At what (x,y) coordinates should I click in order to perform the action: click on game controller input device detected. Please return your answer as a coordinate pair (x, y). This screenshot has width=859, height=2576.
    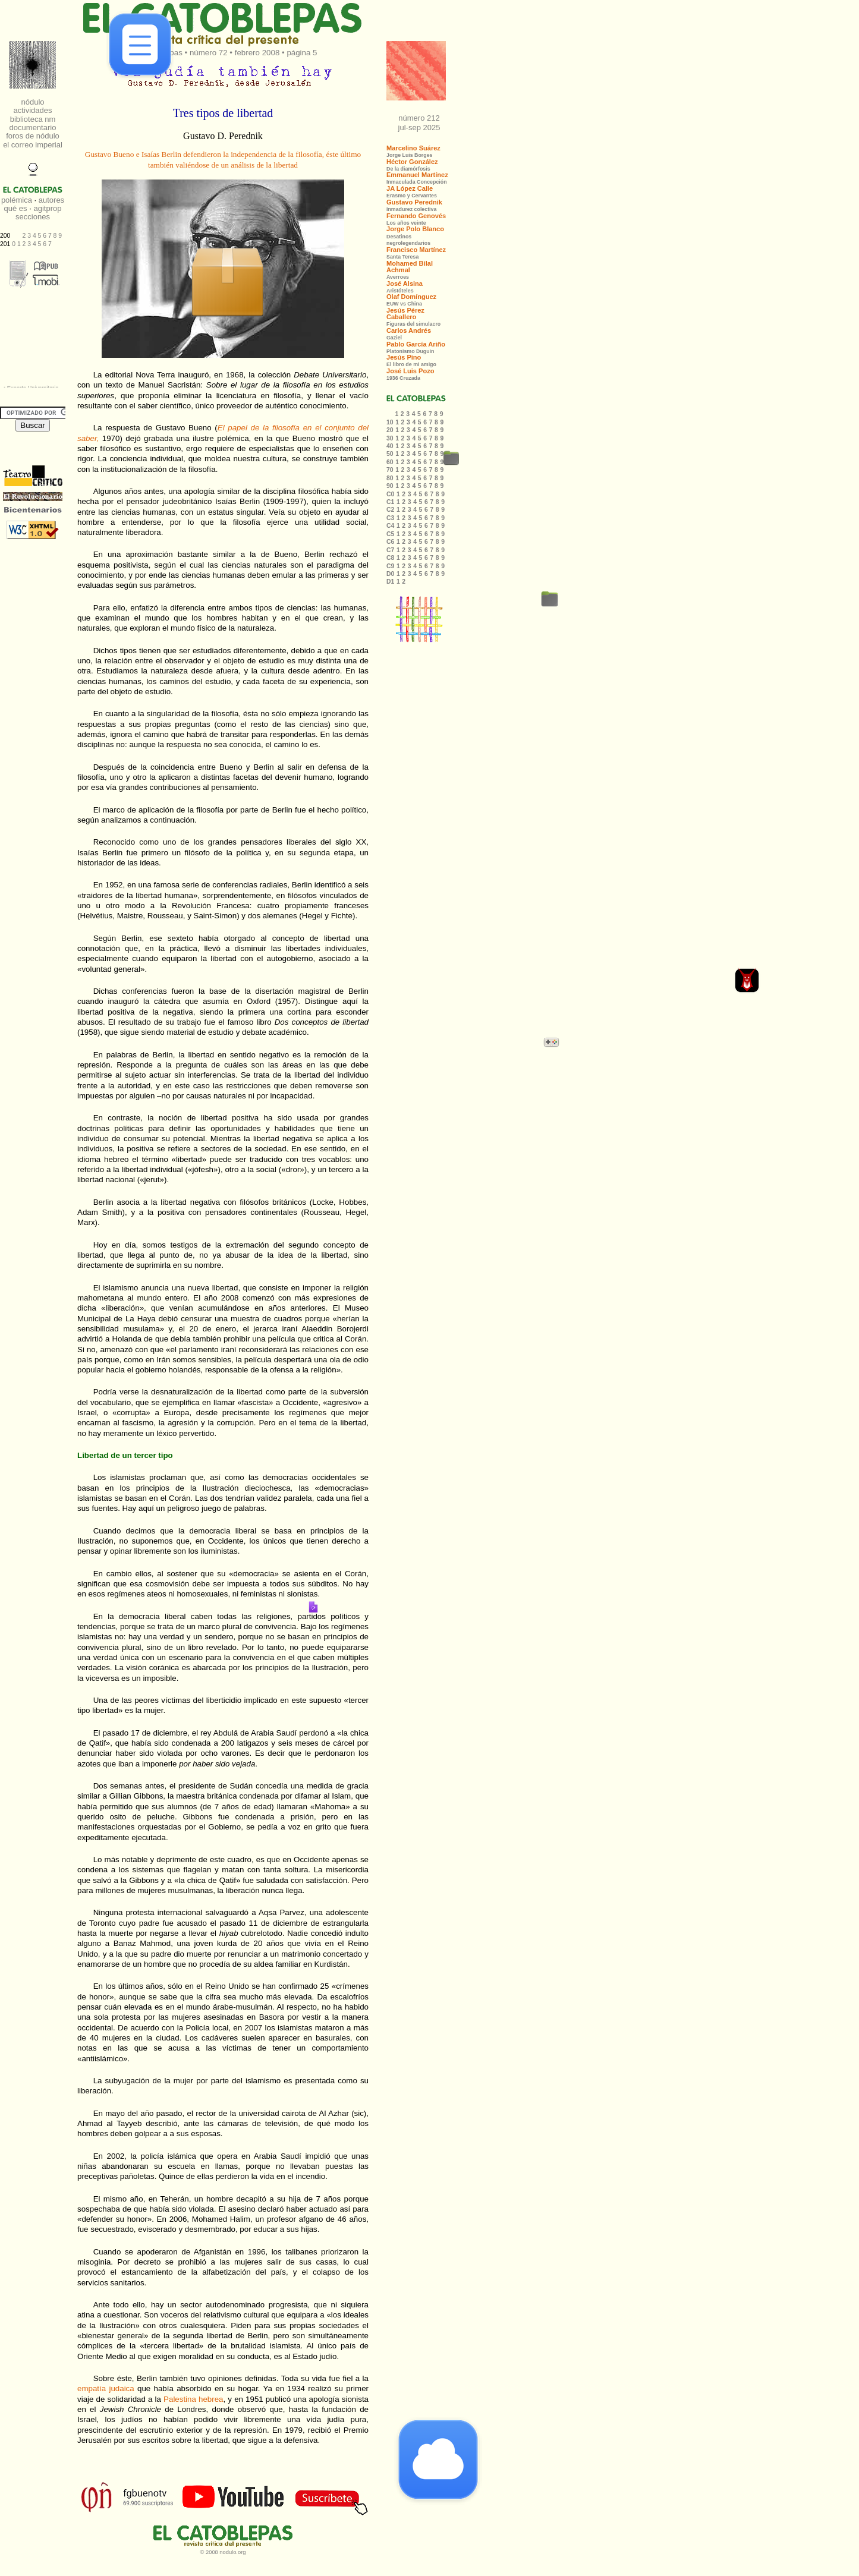
    Looking at the image, I should click on (551, 1042).